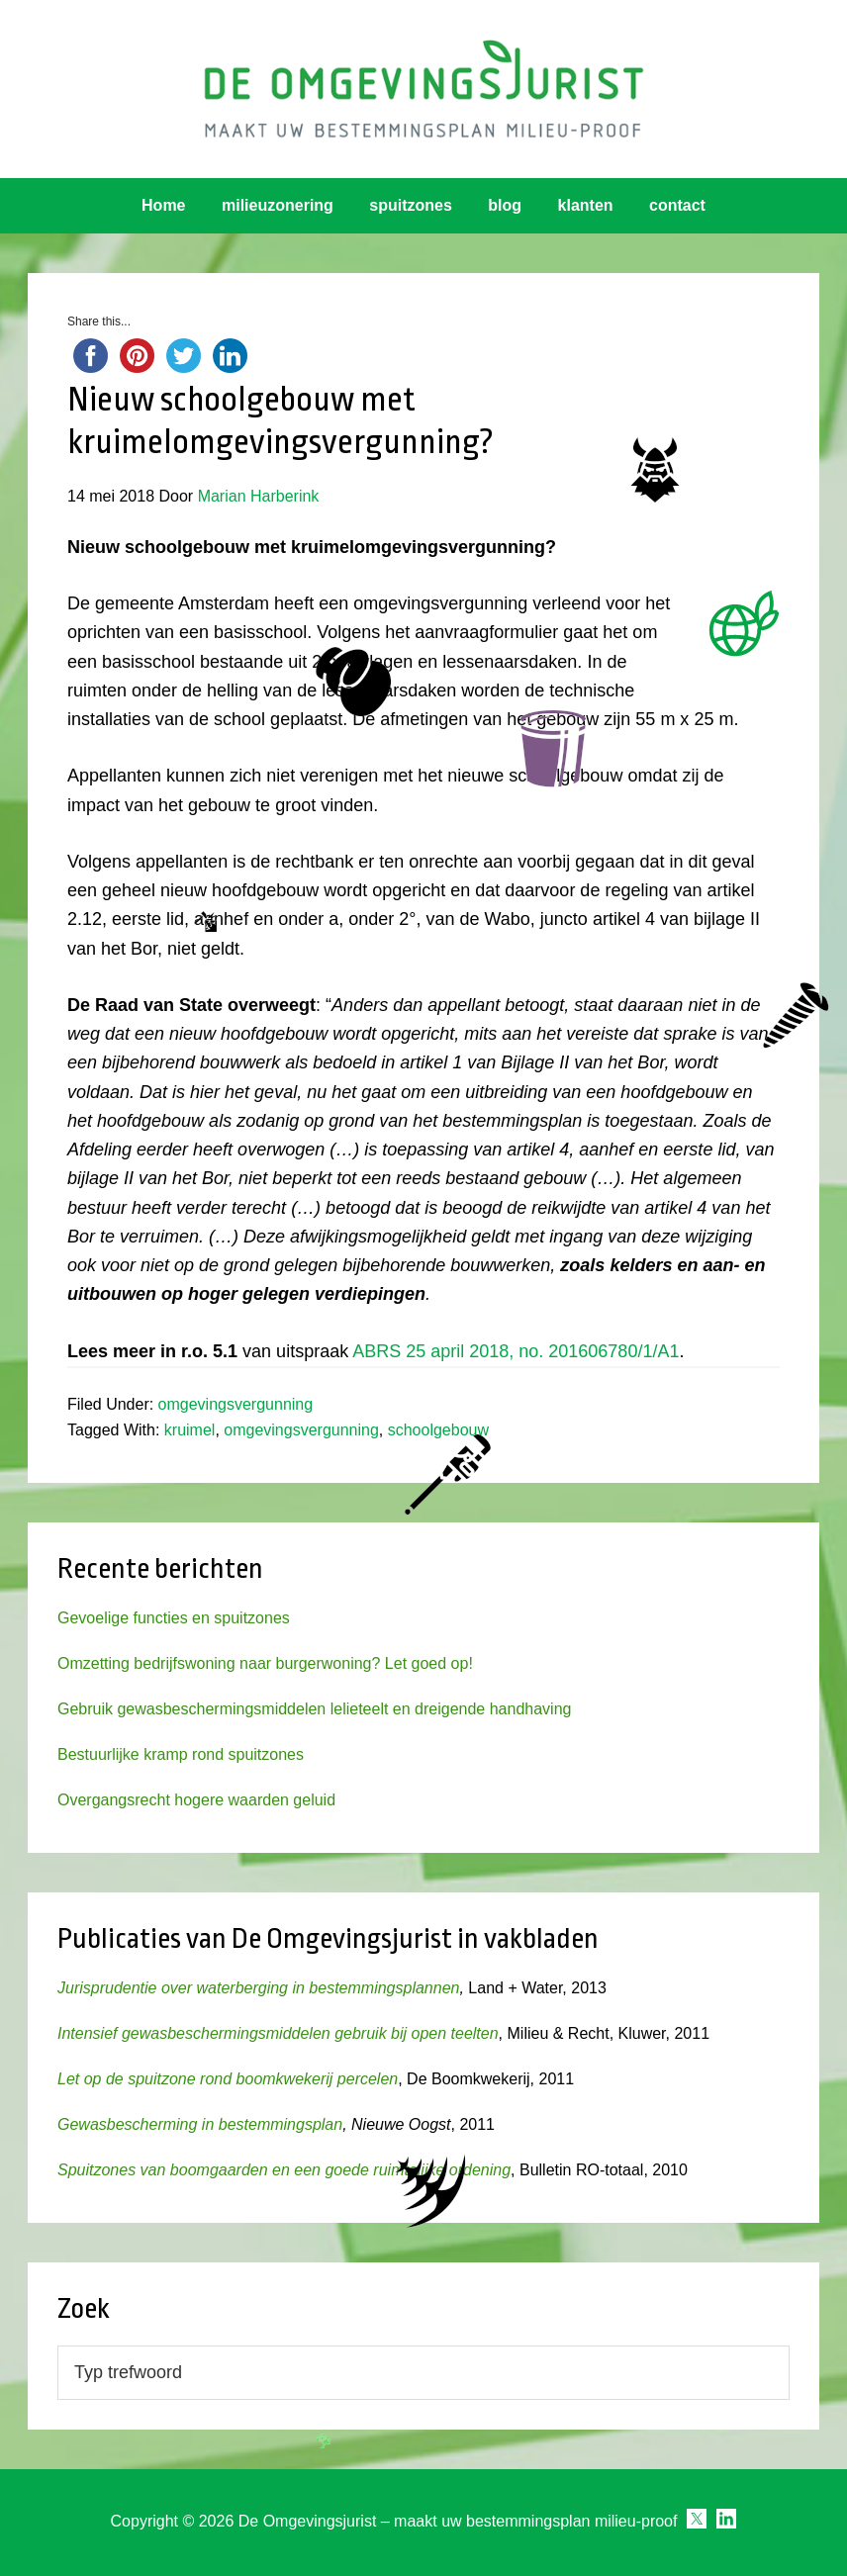 The width and height of the screenshot is (847, 2576). I want to click on select dwarf character class, so click(655, 470).